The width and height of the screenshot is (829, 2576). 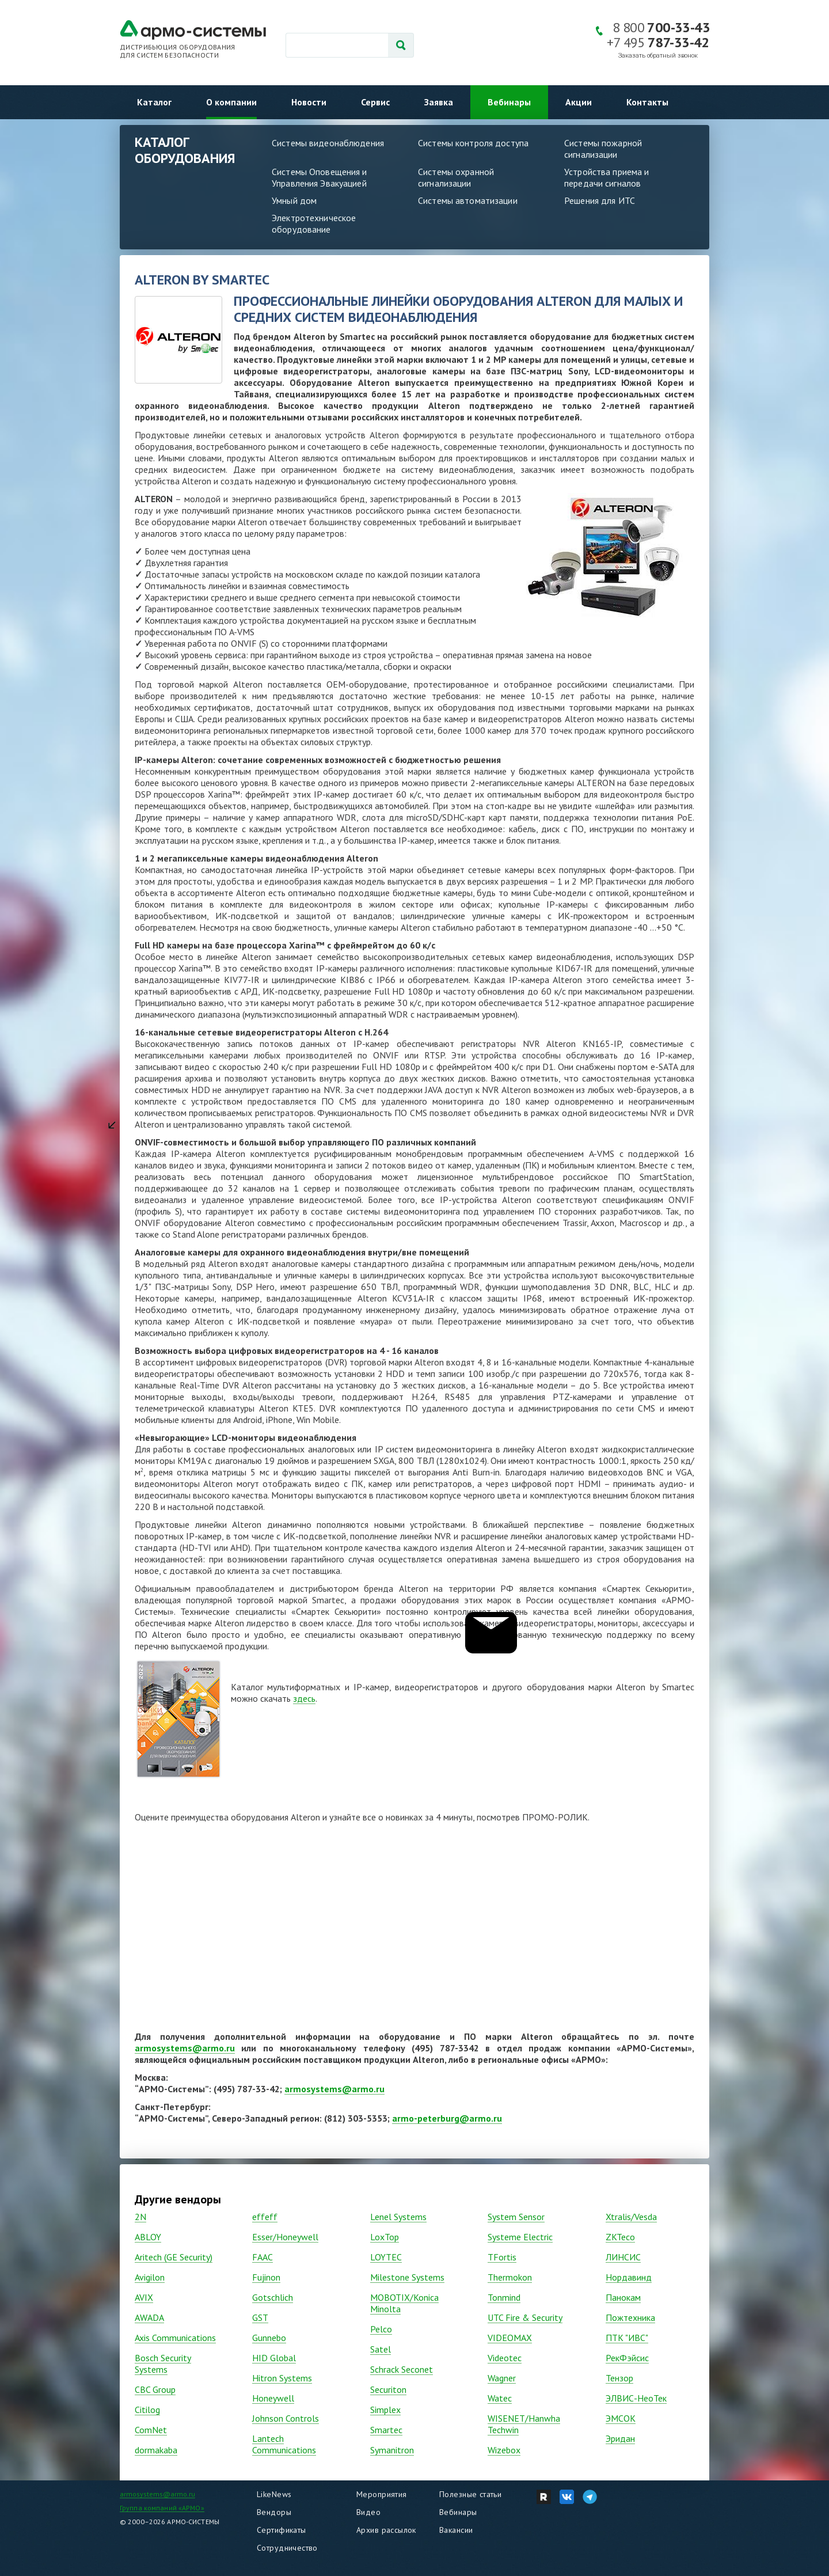 I want to click on collapse or minimize a panel, so click(x=112, y=1125).